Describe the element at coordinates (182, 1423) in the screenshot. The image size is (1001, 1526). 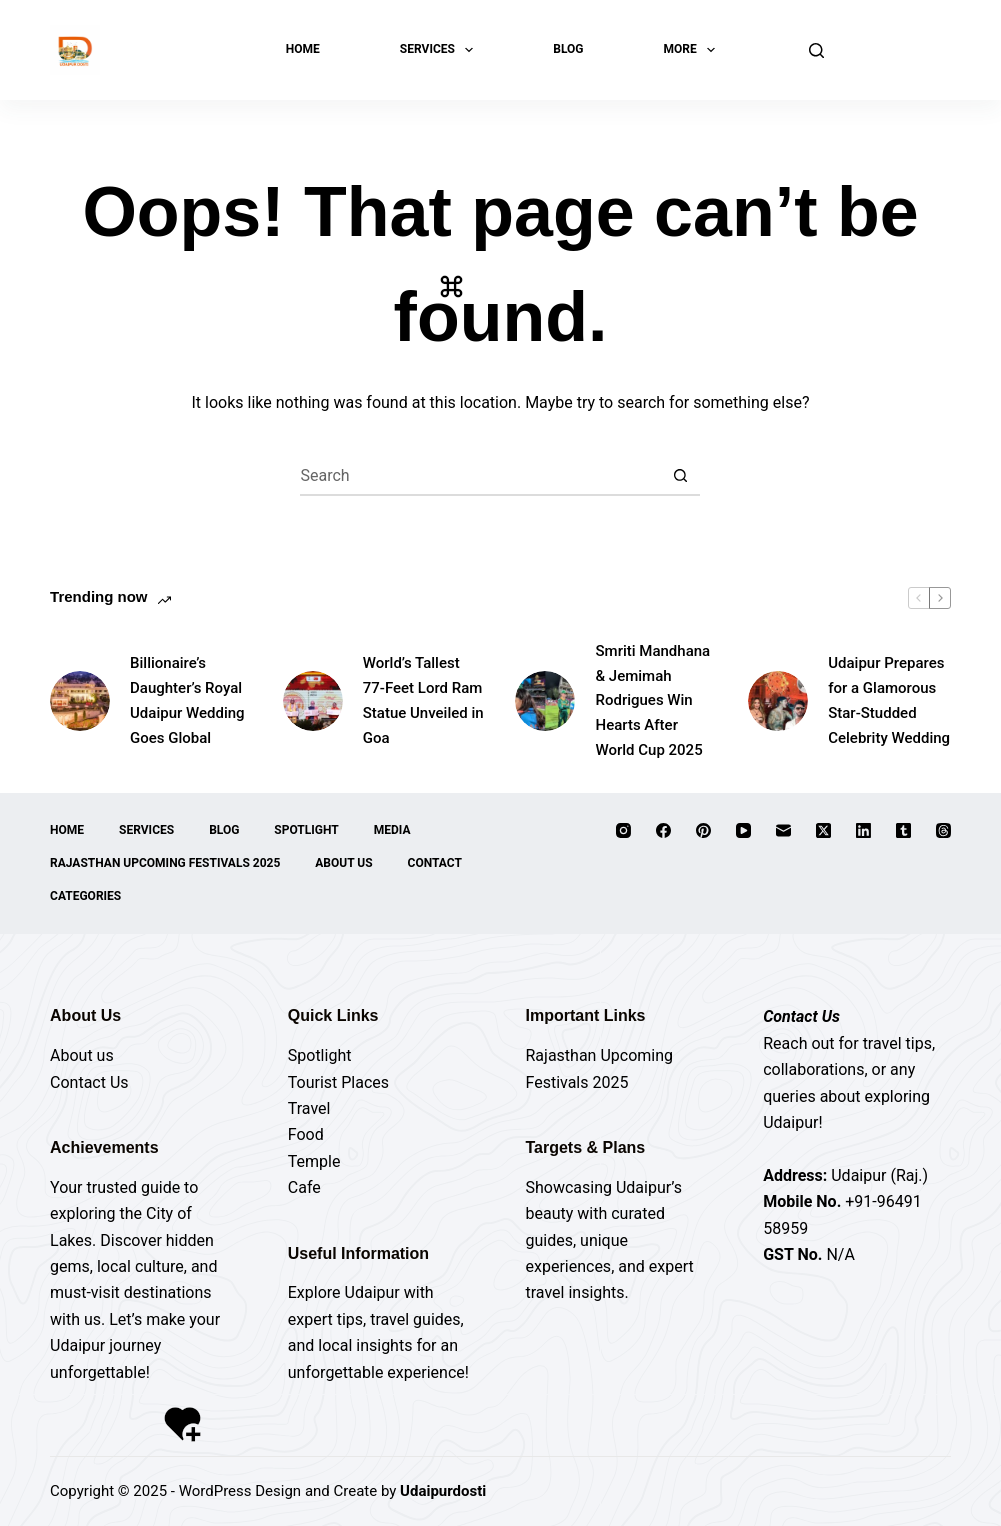
I see `add to favorites` at that location.